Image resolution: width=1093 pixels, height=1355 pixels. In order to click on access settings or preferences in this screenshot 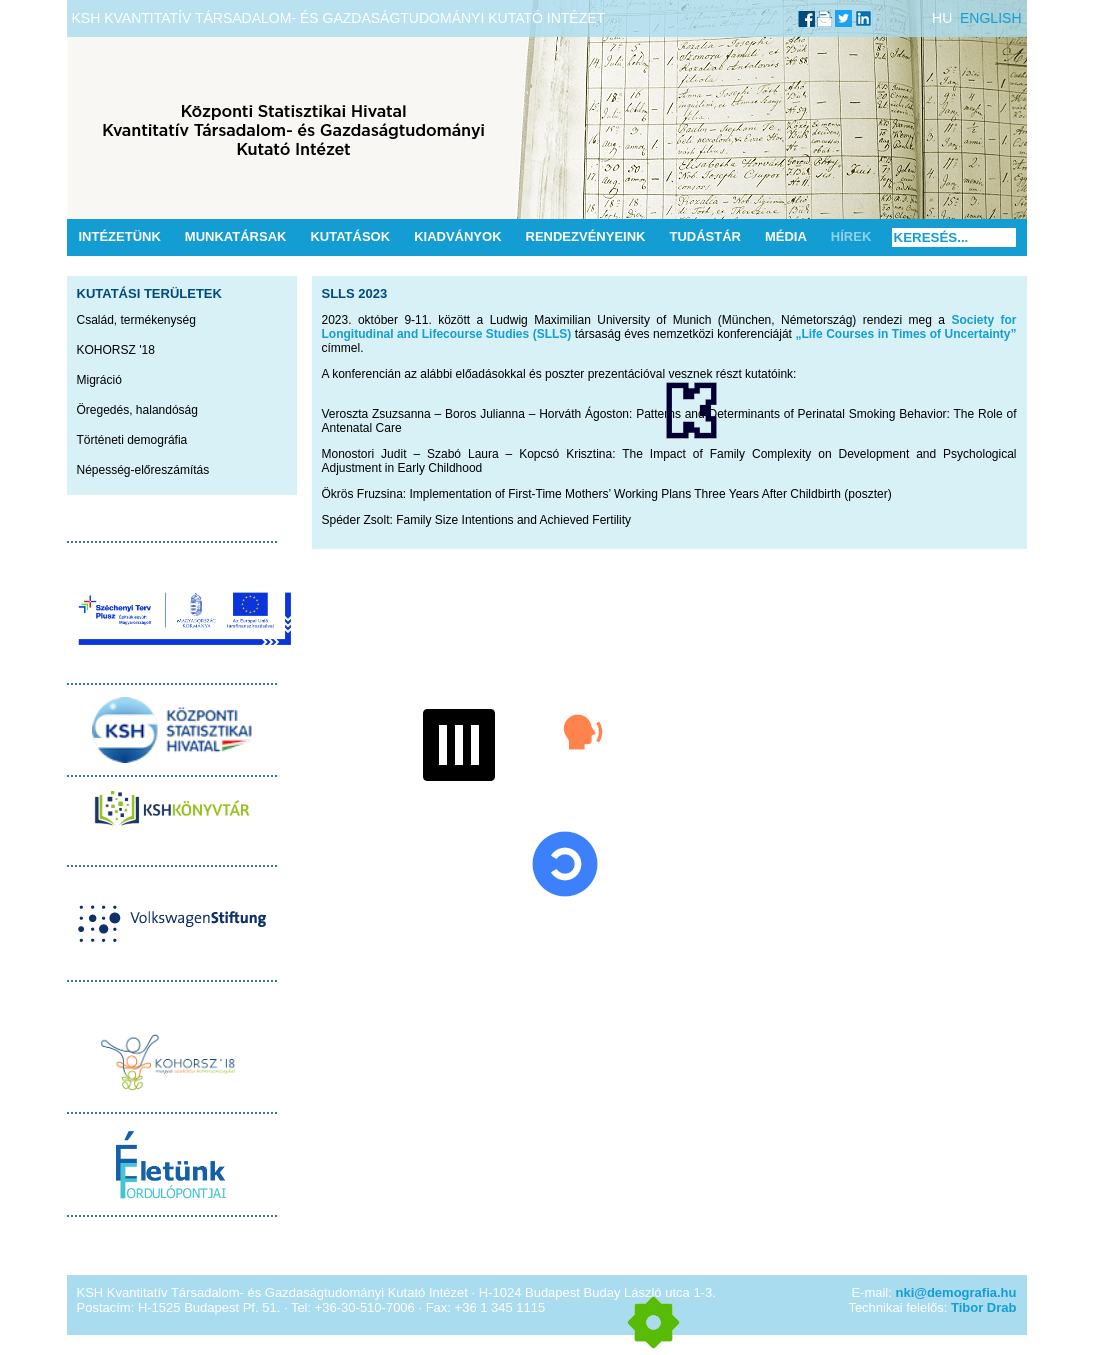, I will do `click(653, 1322)`.